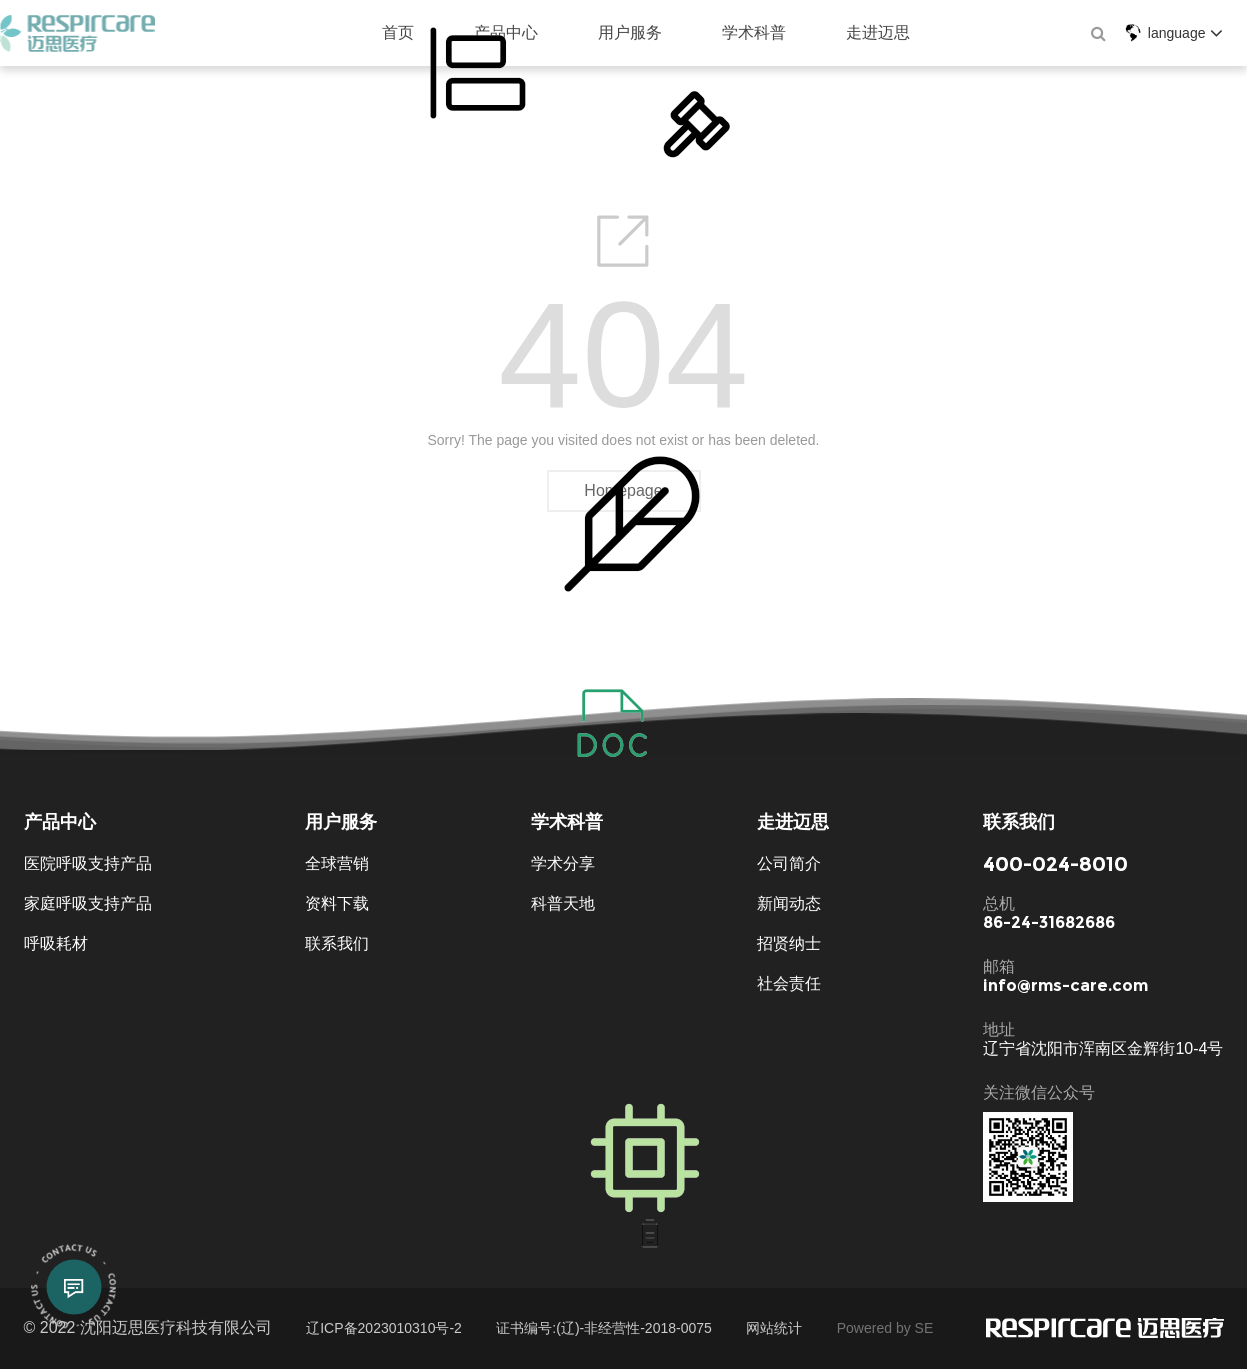 The width and height of the screenshot is (1247, 1369). What do you see at coordinates (645, 1158) in the screenshot?
I see `view system hardware information` at bounding box center [645, 1158].